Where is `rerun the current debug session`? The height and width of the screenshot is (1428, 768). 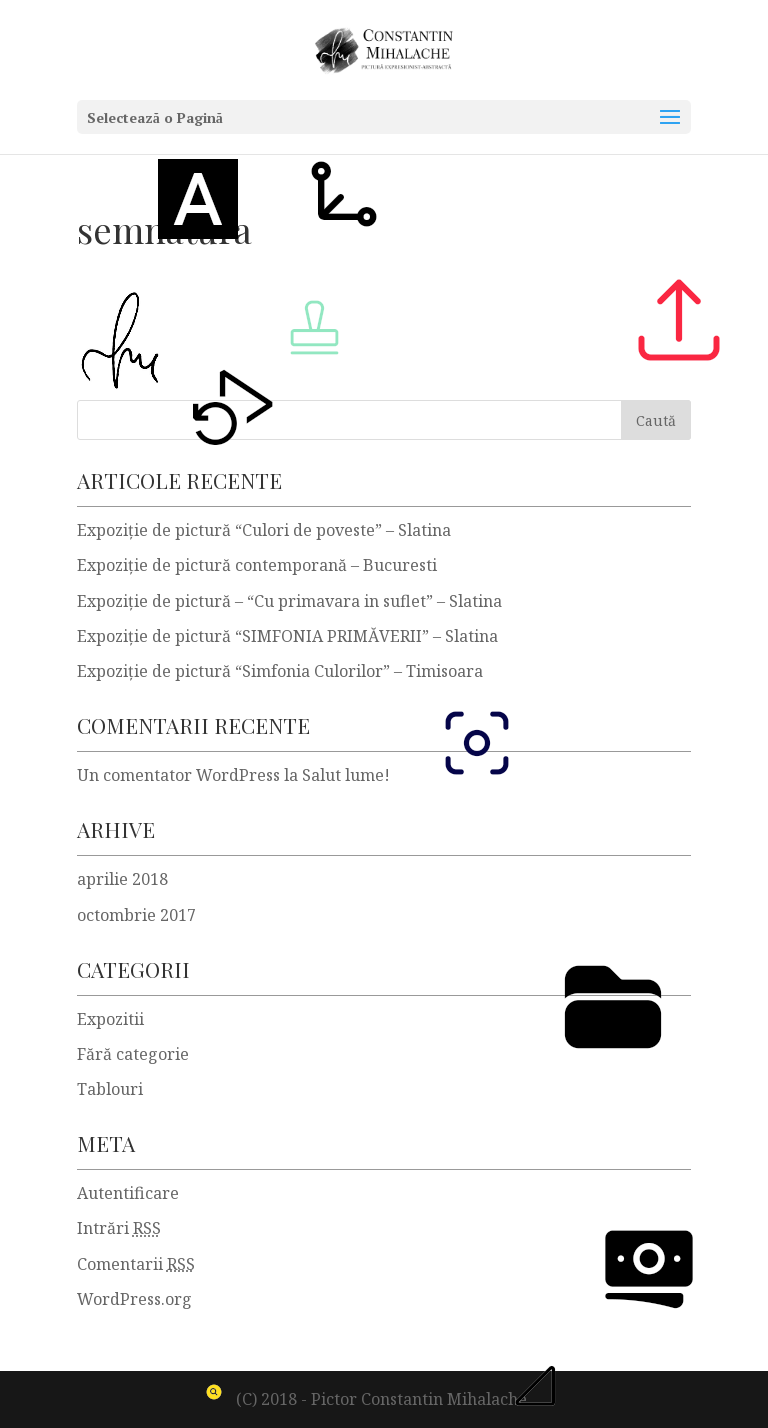
rerun the current debug session is located at coordinates (236, 402).